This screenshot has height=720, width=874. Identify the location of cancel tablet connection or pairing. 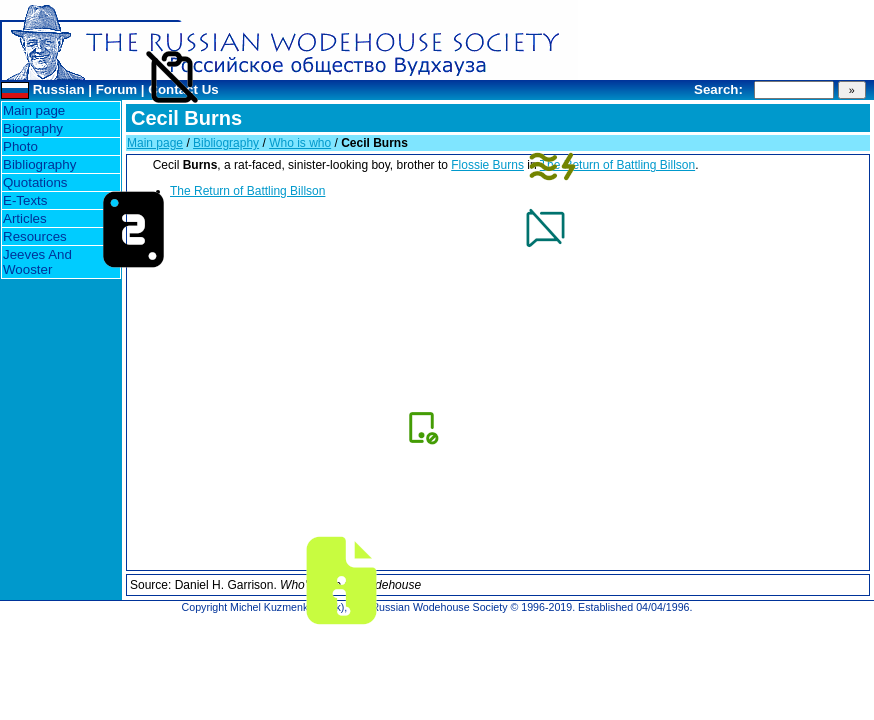
(421, 427).